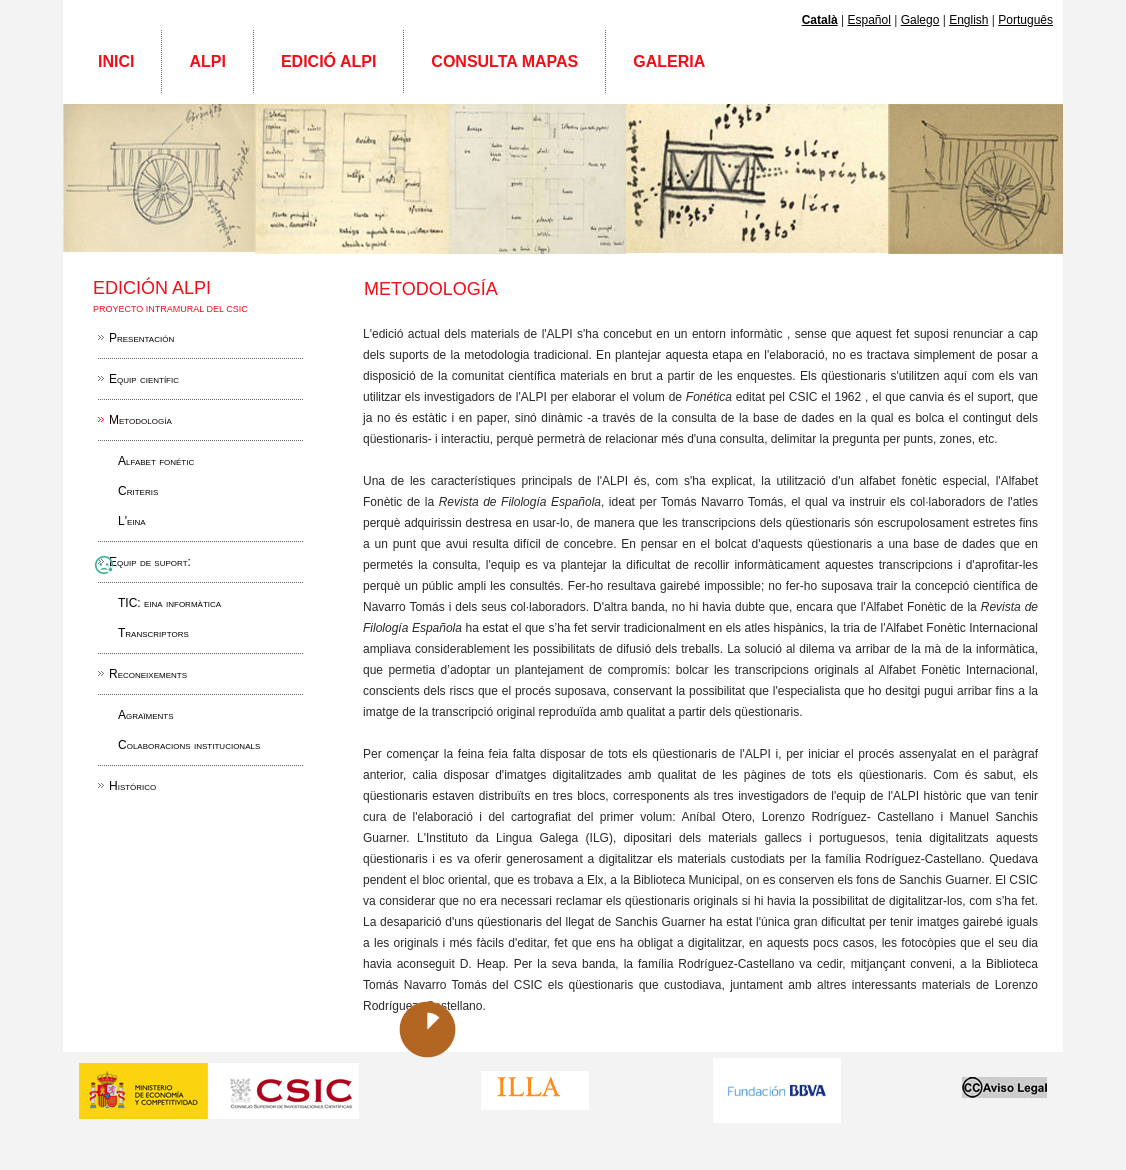 The width and height of the screenshot is (1126, 1170). Describe the element at coordinates (427, 1029) in the screenshot. I see `indicates progress at early stage or first step` at that location.